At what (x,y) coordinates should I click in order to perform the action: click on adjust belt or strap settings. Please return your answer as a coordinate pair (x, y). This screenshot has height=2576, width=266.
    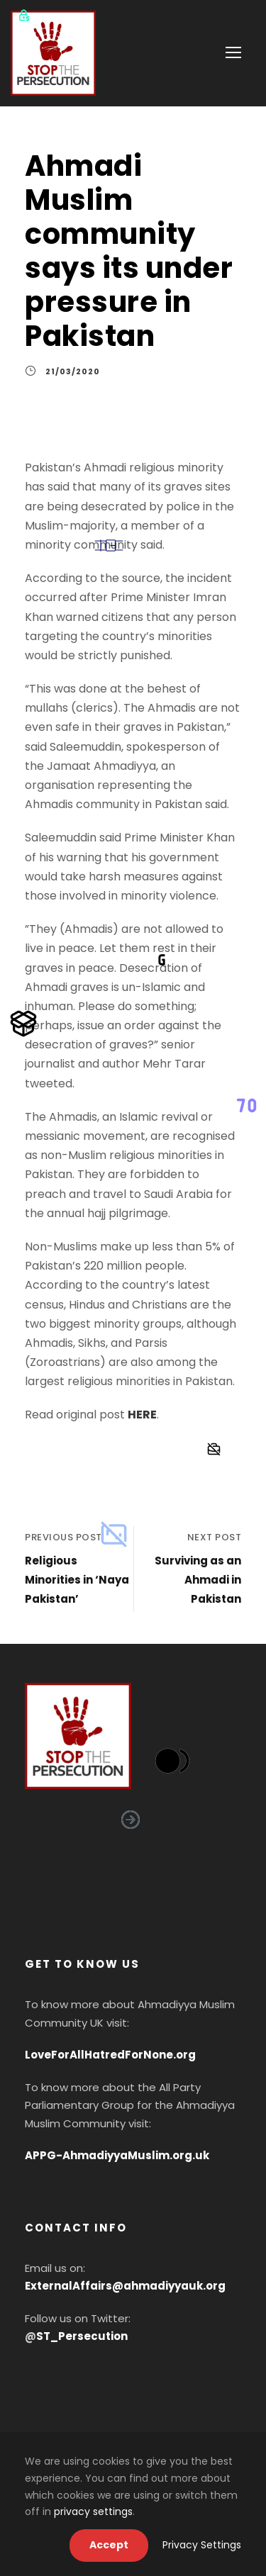
    Looking at the image, I should click on (109, 545).